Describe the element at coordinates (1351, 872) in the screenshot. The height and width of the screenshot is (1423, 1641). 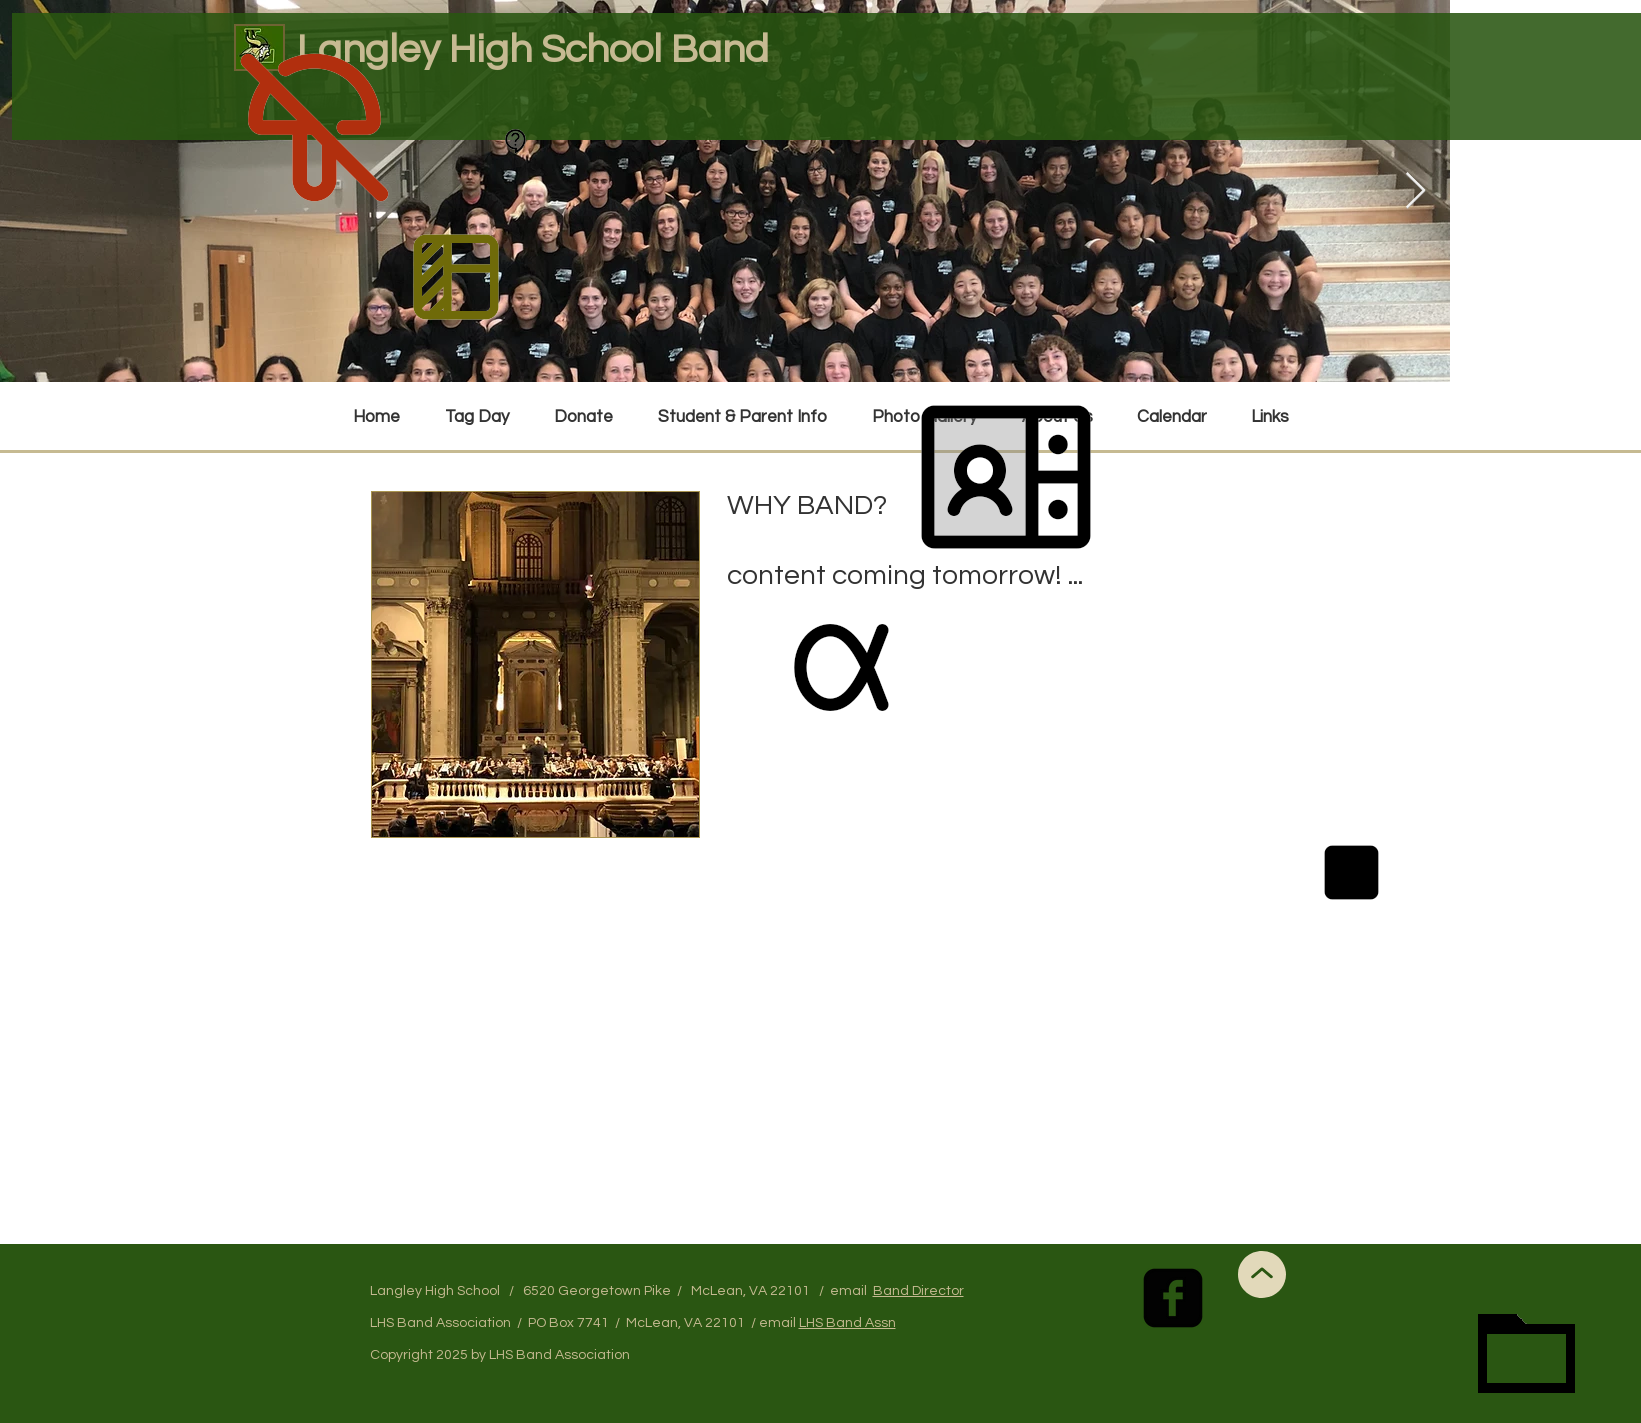
I see `stop media playback` at that location.